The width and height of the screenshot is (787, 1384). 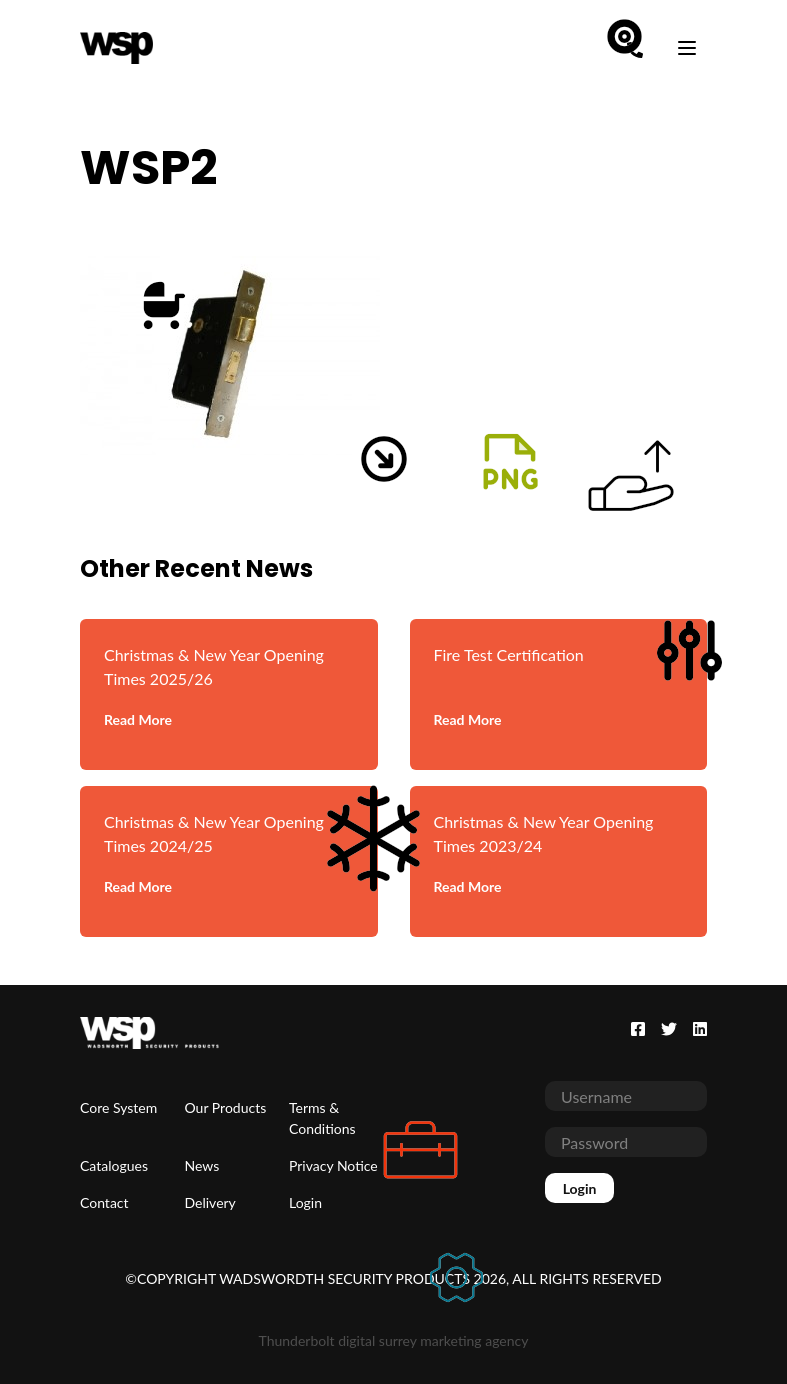 I want to click on adjust settings or preferences, so click(x=689, y=650).